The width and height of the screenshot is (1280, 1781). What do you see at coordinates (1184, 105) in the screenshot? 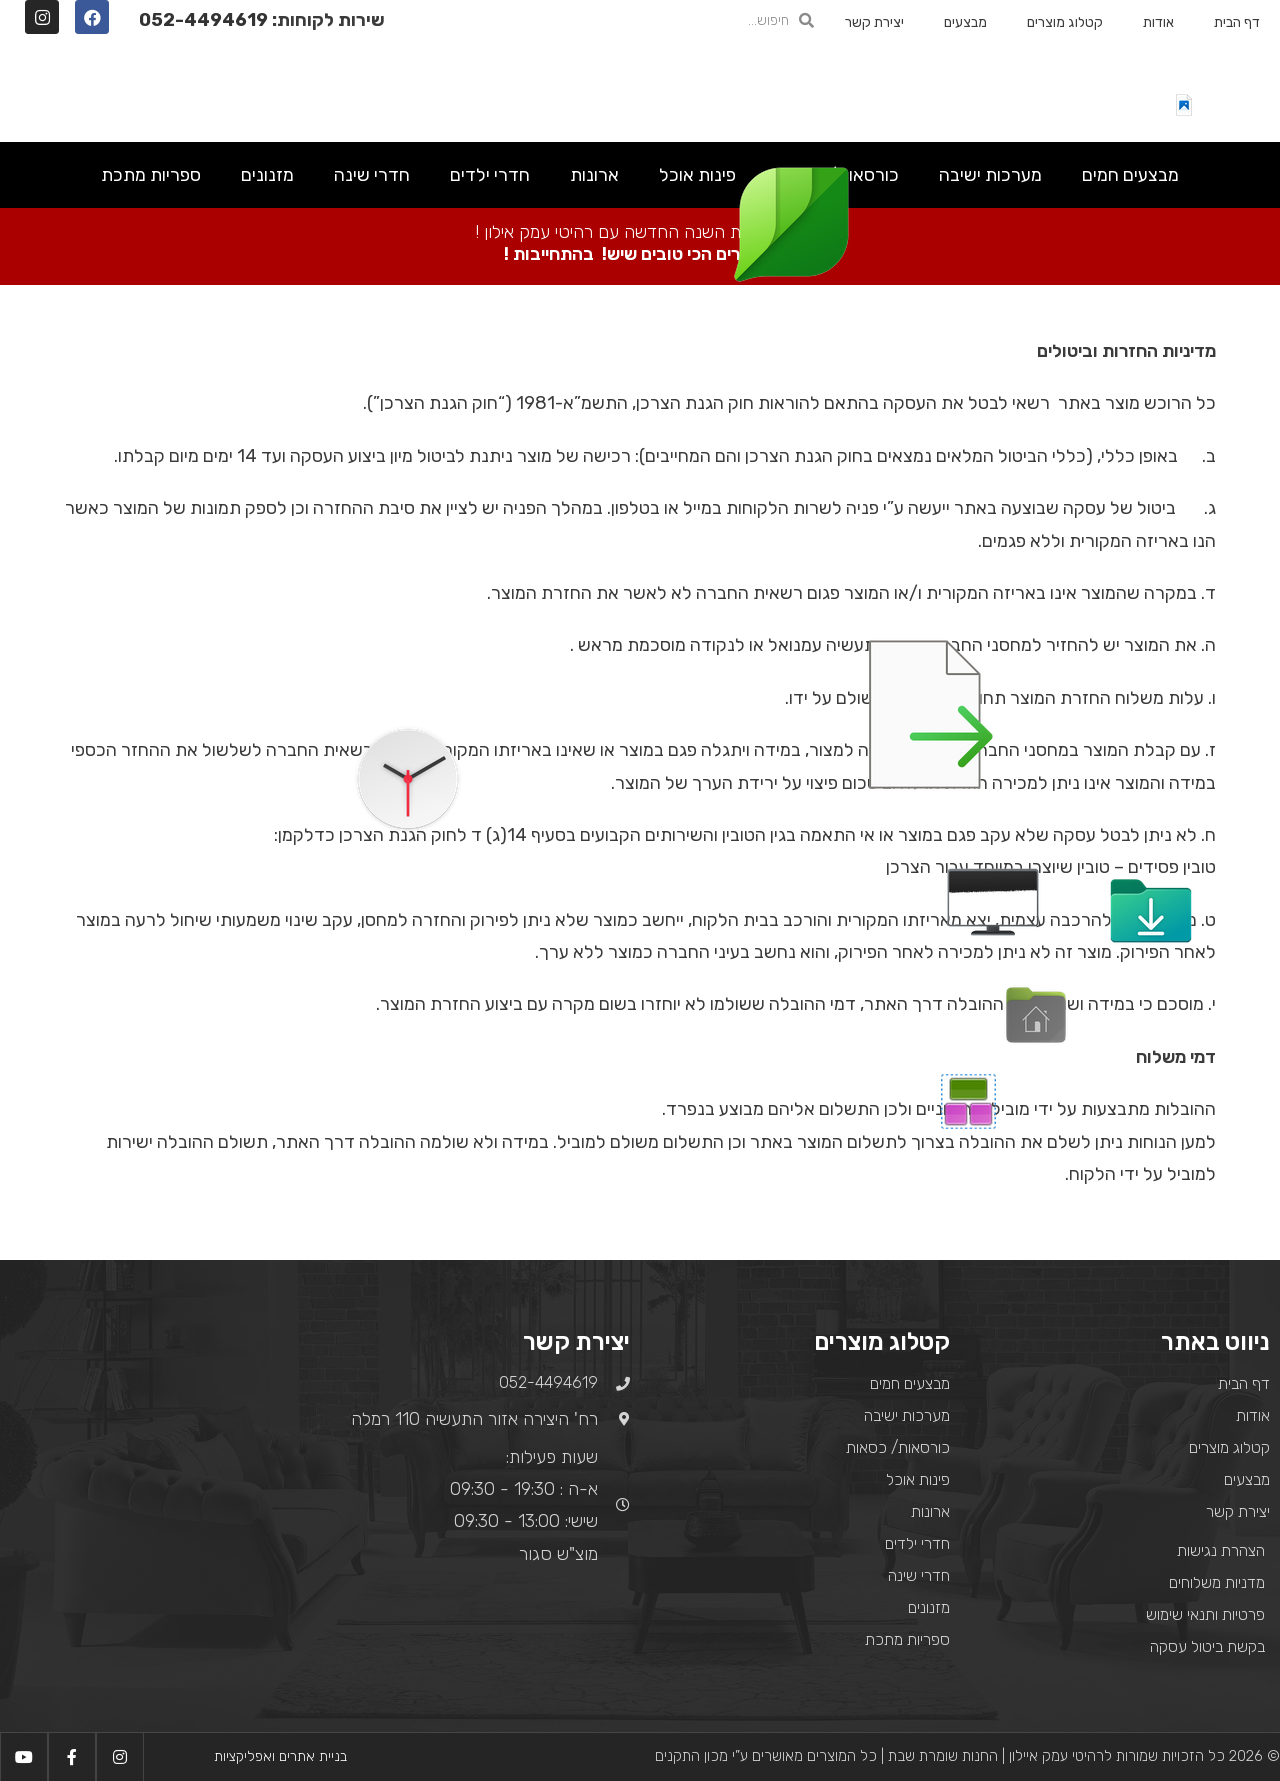
I see `open an image file` at bounding box center [1184, 105].